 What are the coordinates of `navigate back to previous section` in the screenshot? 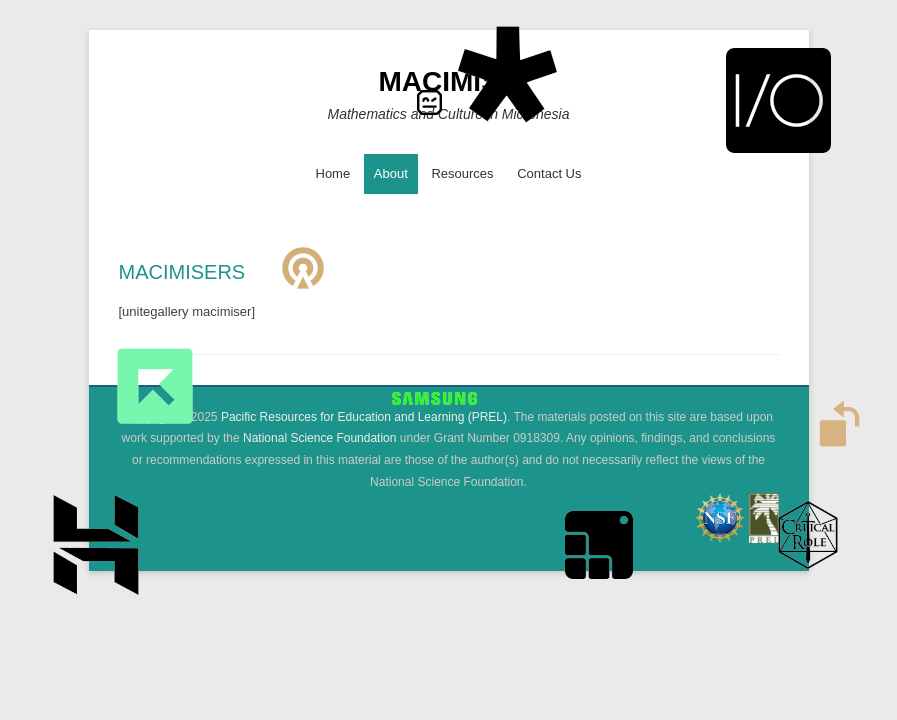 It's located at (155, 386).